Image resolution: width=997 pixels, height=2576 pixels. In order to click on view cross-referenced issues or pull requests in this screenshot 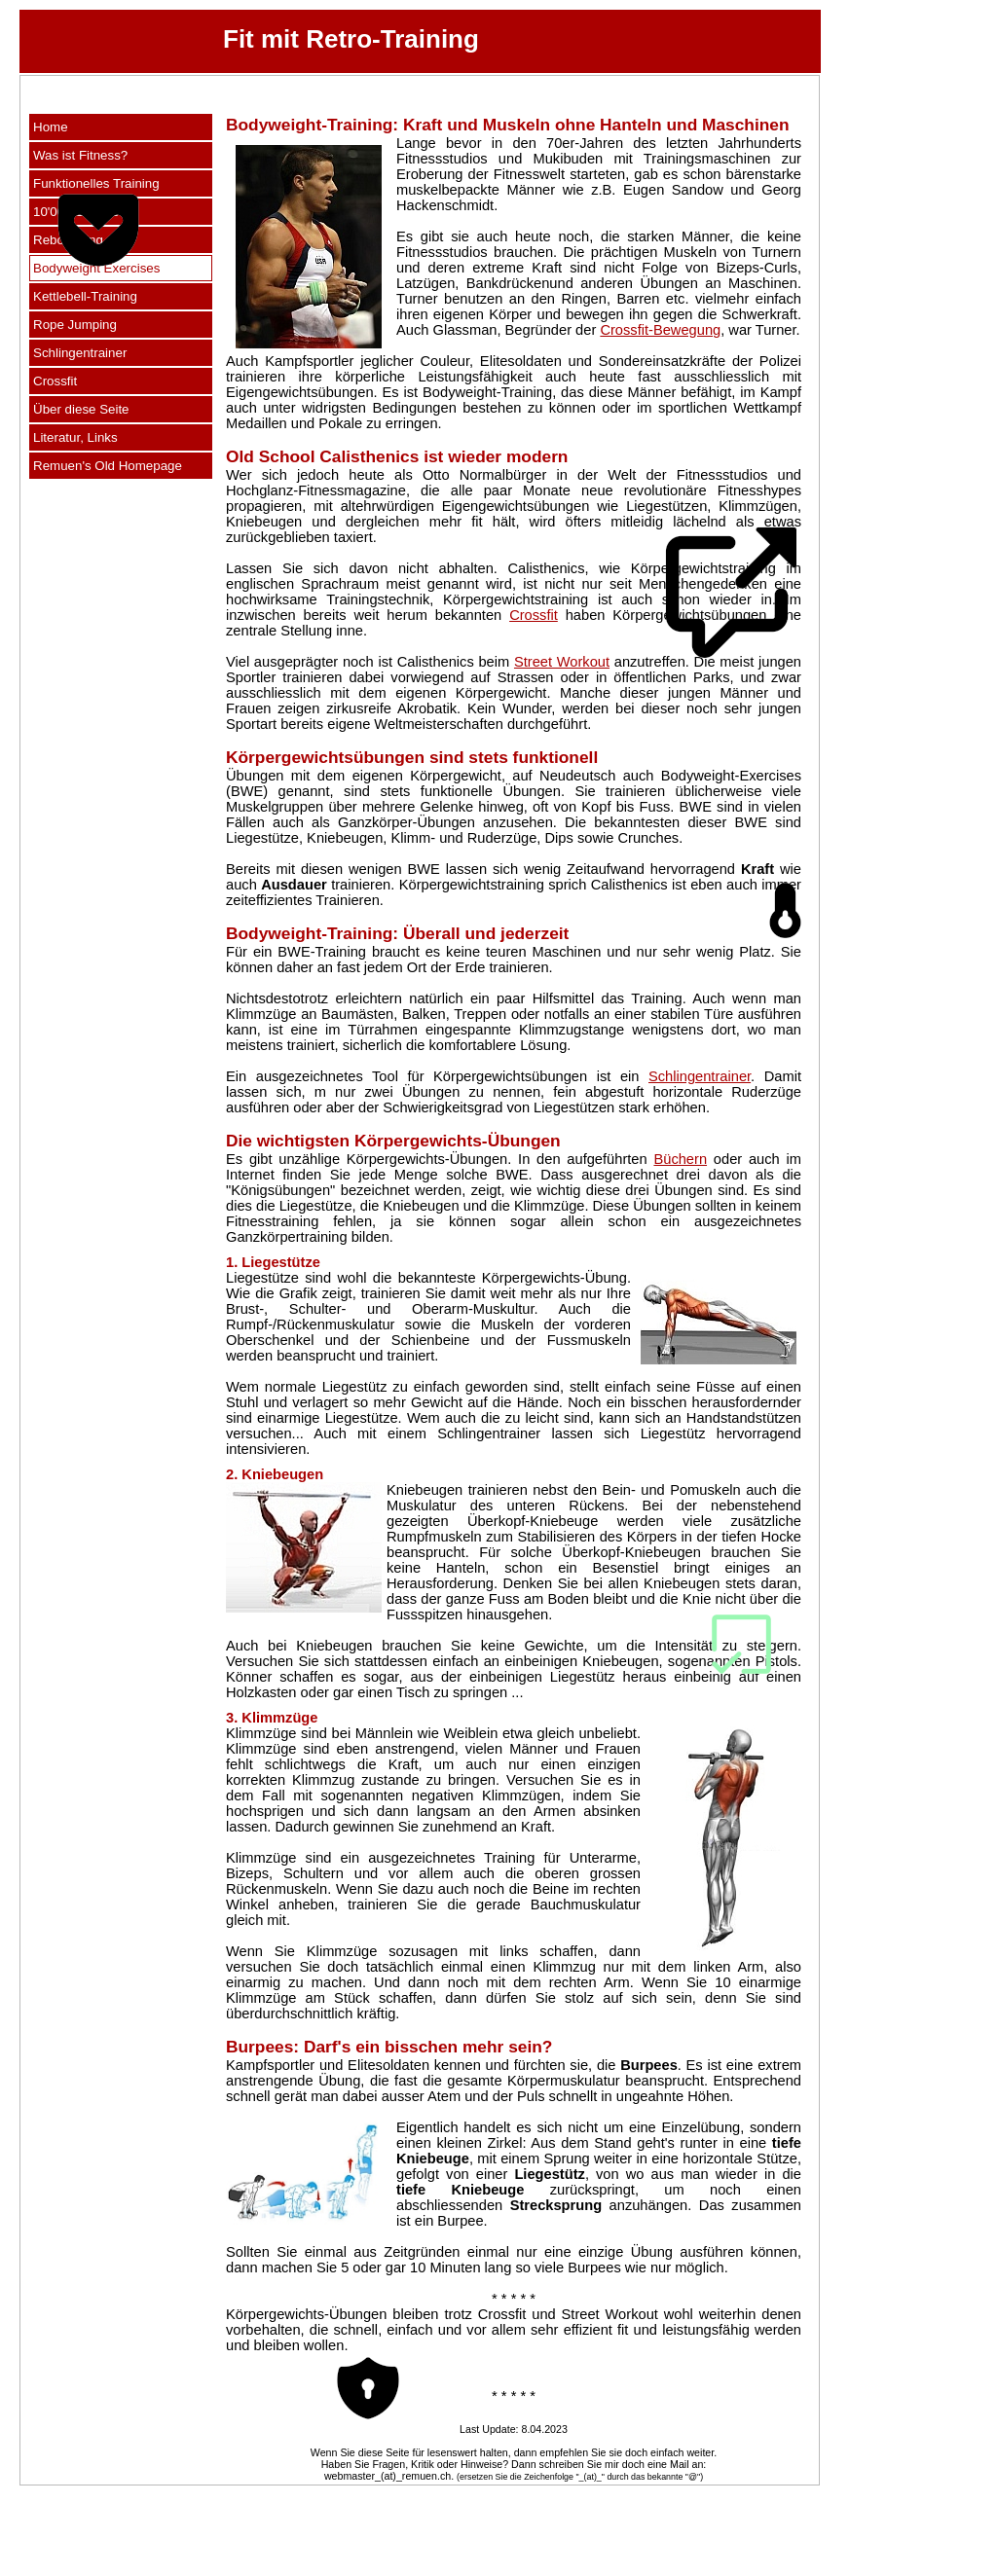, I will do `click(726, 588)`.